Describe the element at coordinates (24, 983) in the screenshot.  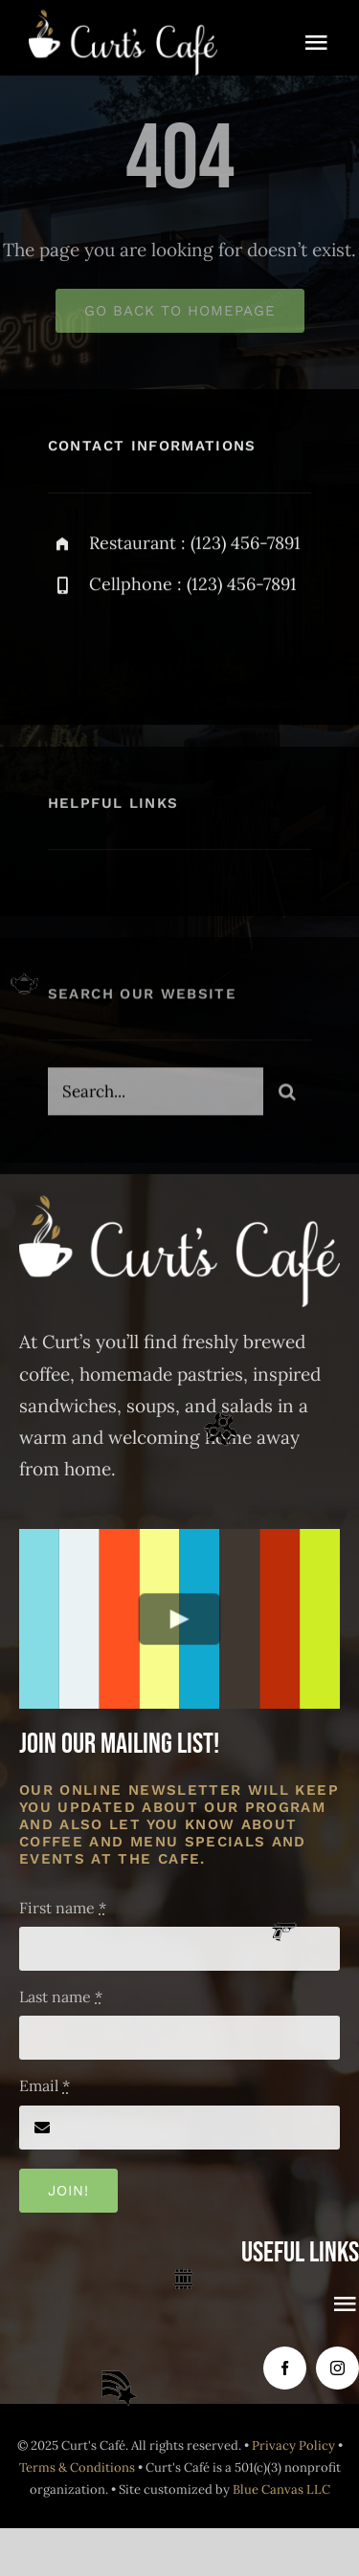
I see `access tea or beverage-related features` at that location.